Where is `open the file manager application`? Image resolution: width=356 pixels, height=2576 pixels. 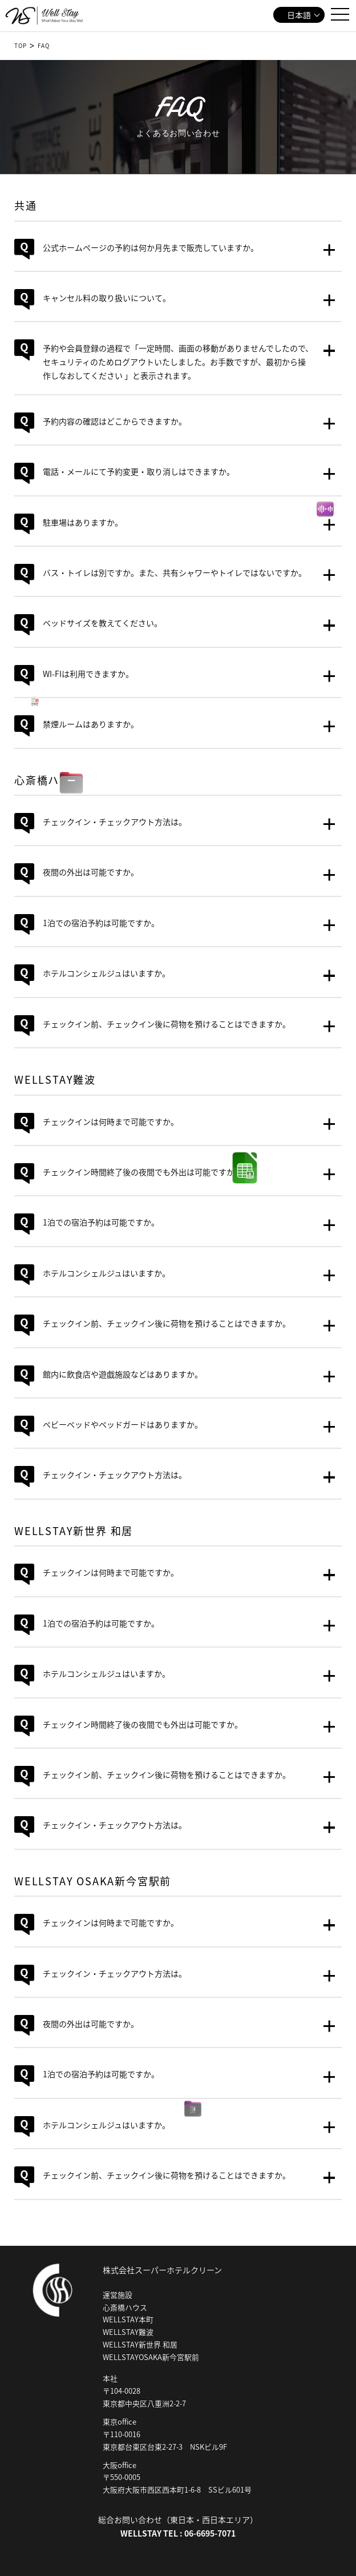
open the file manager application is located at coordinates (71, 783).